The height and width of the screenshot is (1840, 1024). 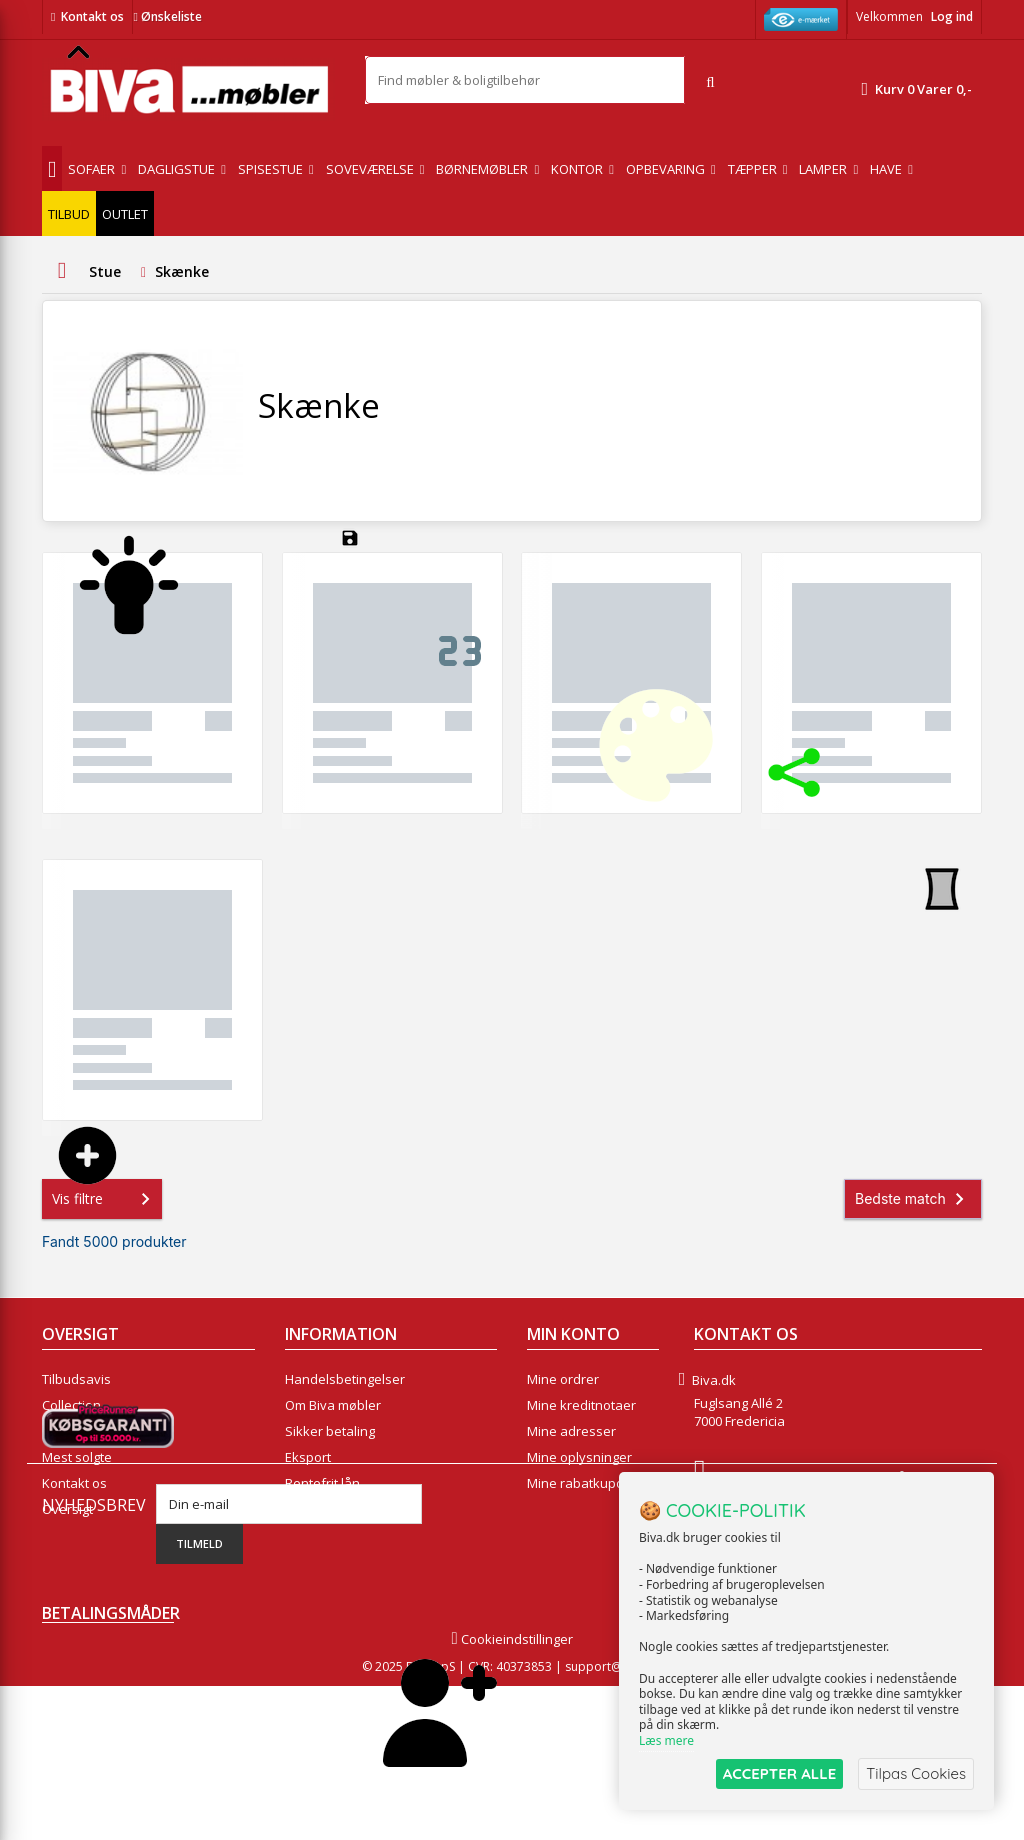 What do you see at coordinates (942, 889) in the screenshot?
I see `switch to vertical panorama mode` at bounding box center [942, 889].